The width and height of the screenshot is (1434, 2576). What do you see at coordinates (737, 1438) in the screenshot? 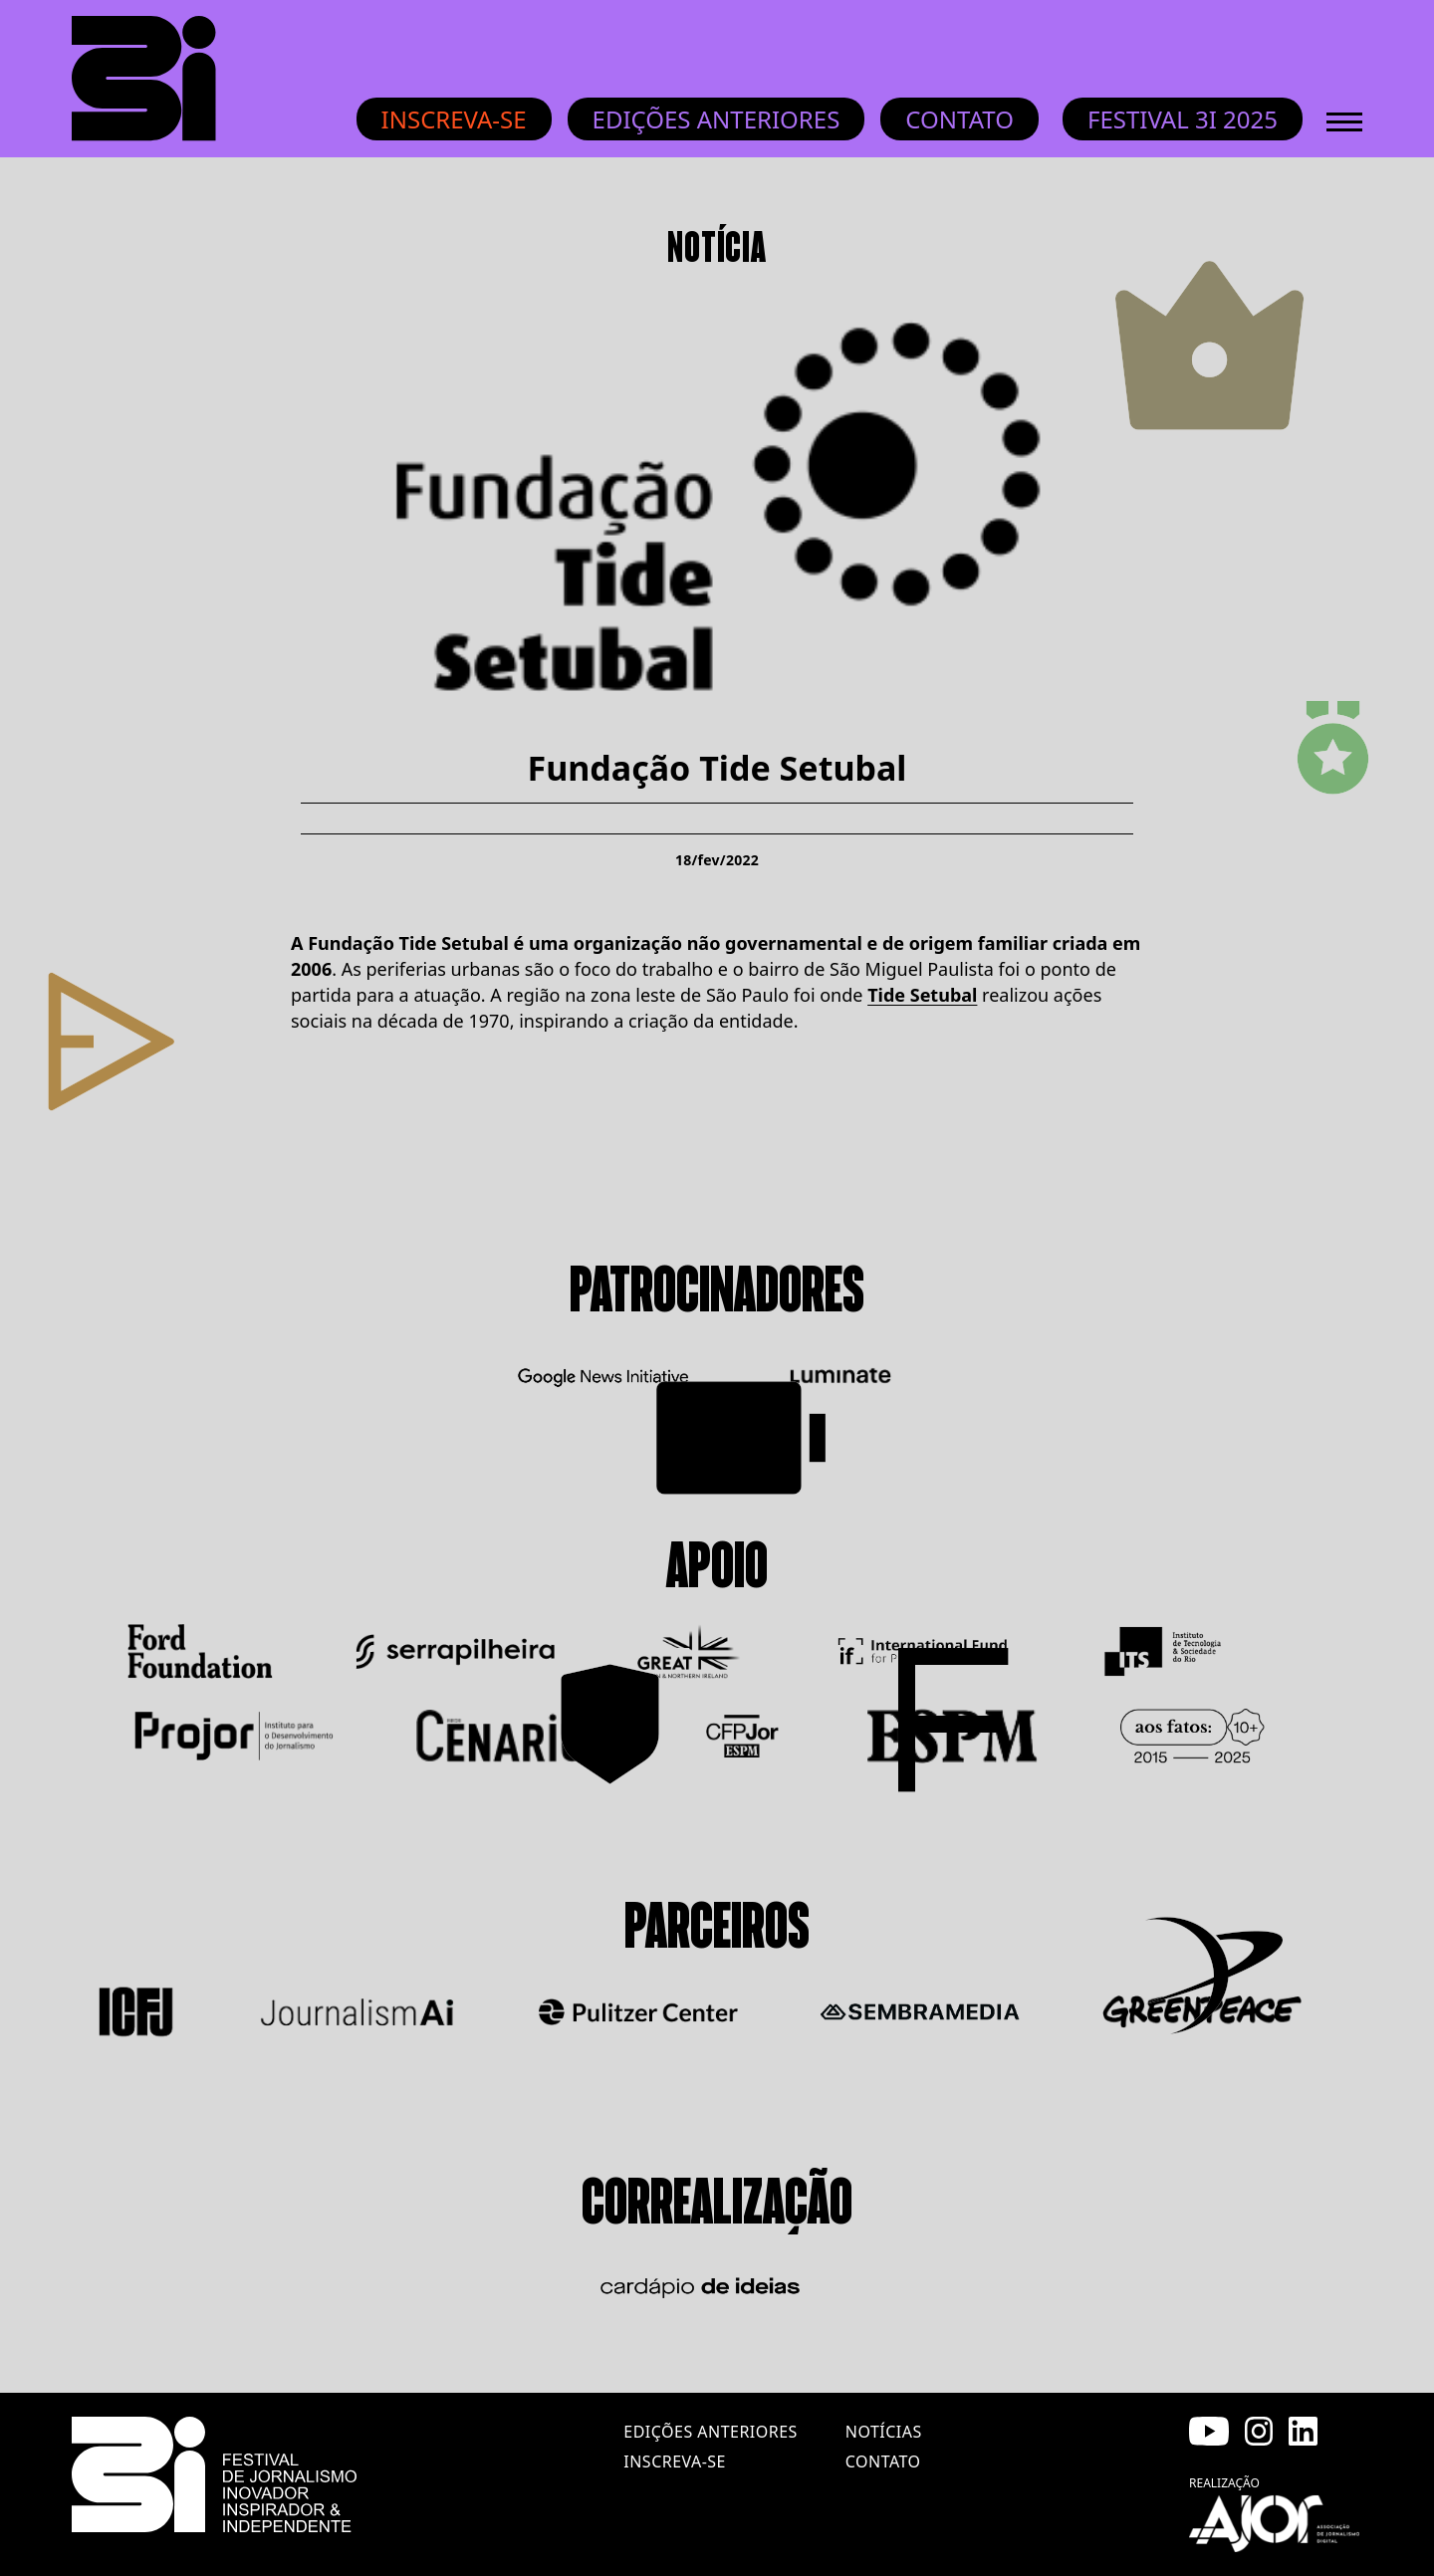
I see `indicates current battery level` at bounding box center [737, 1438].